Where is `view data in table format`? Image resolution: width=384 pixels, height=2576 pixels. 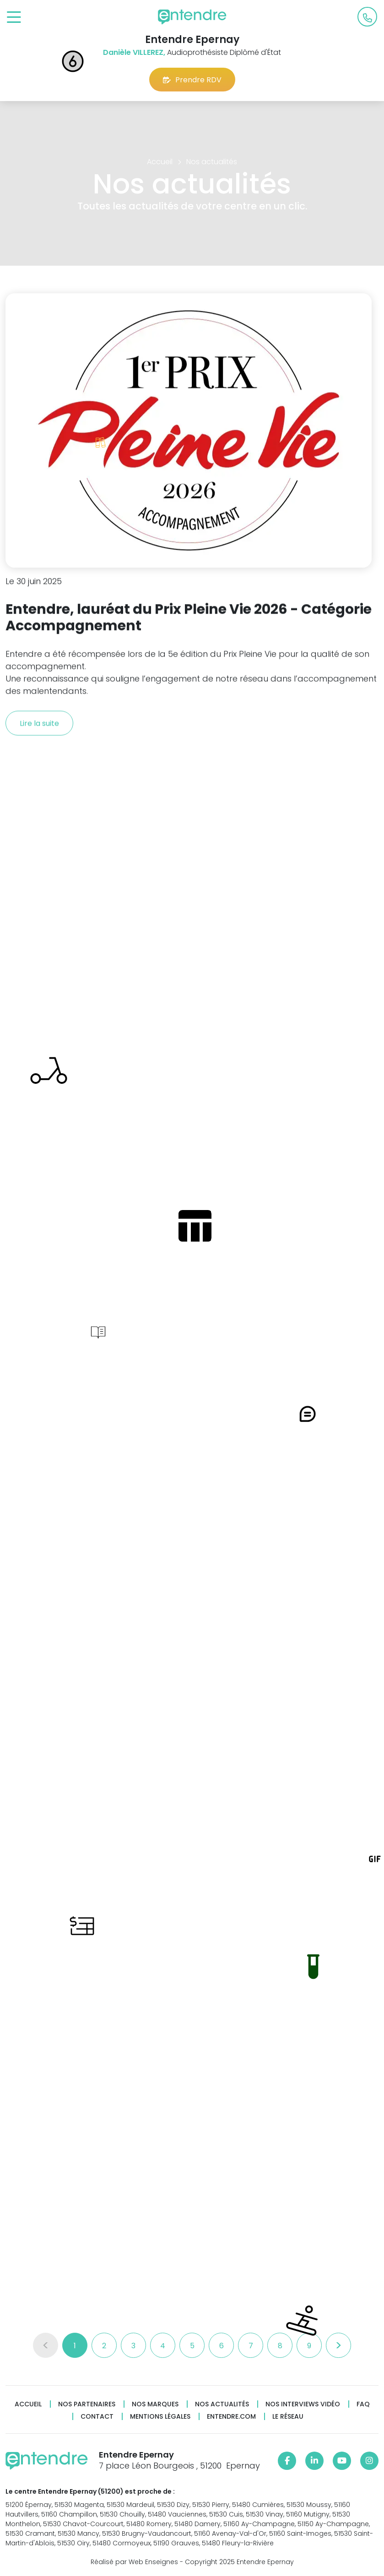
view data in table format is located at coordinates (194, 1226).